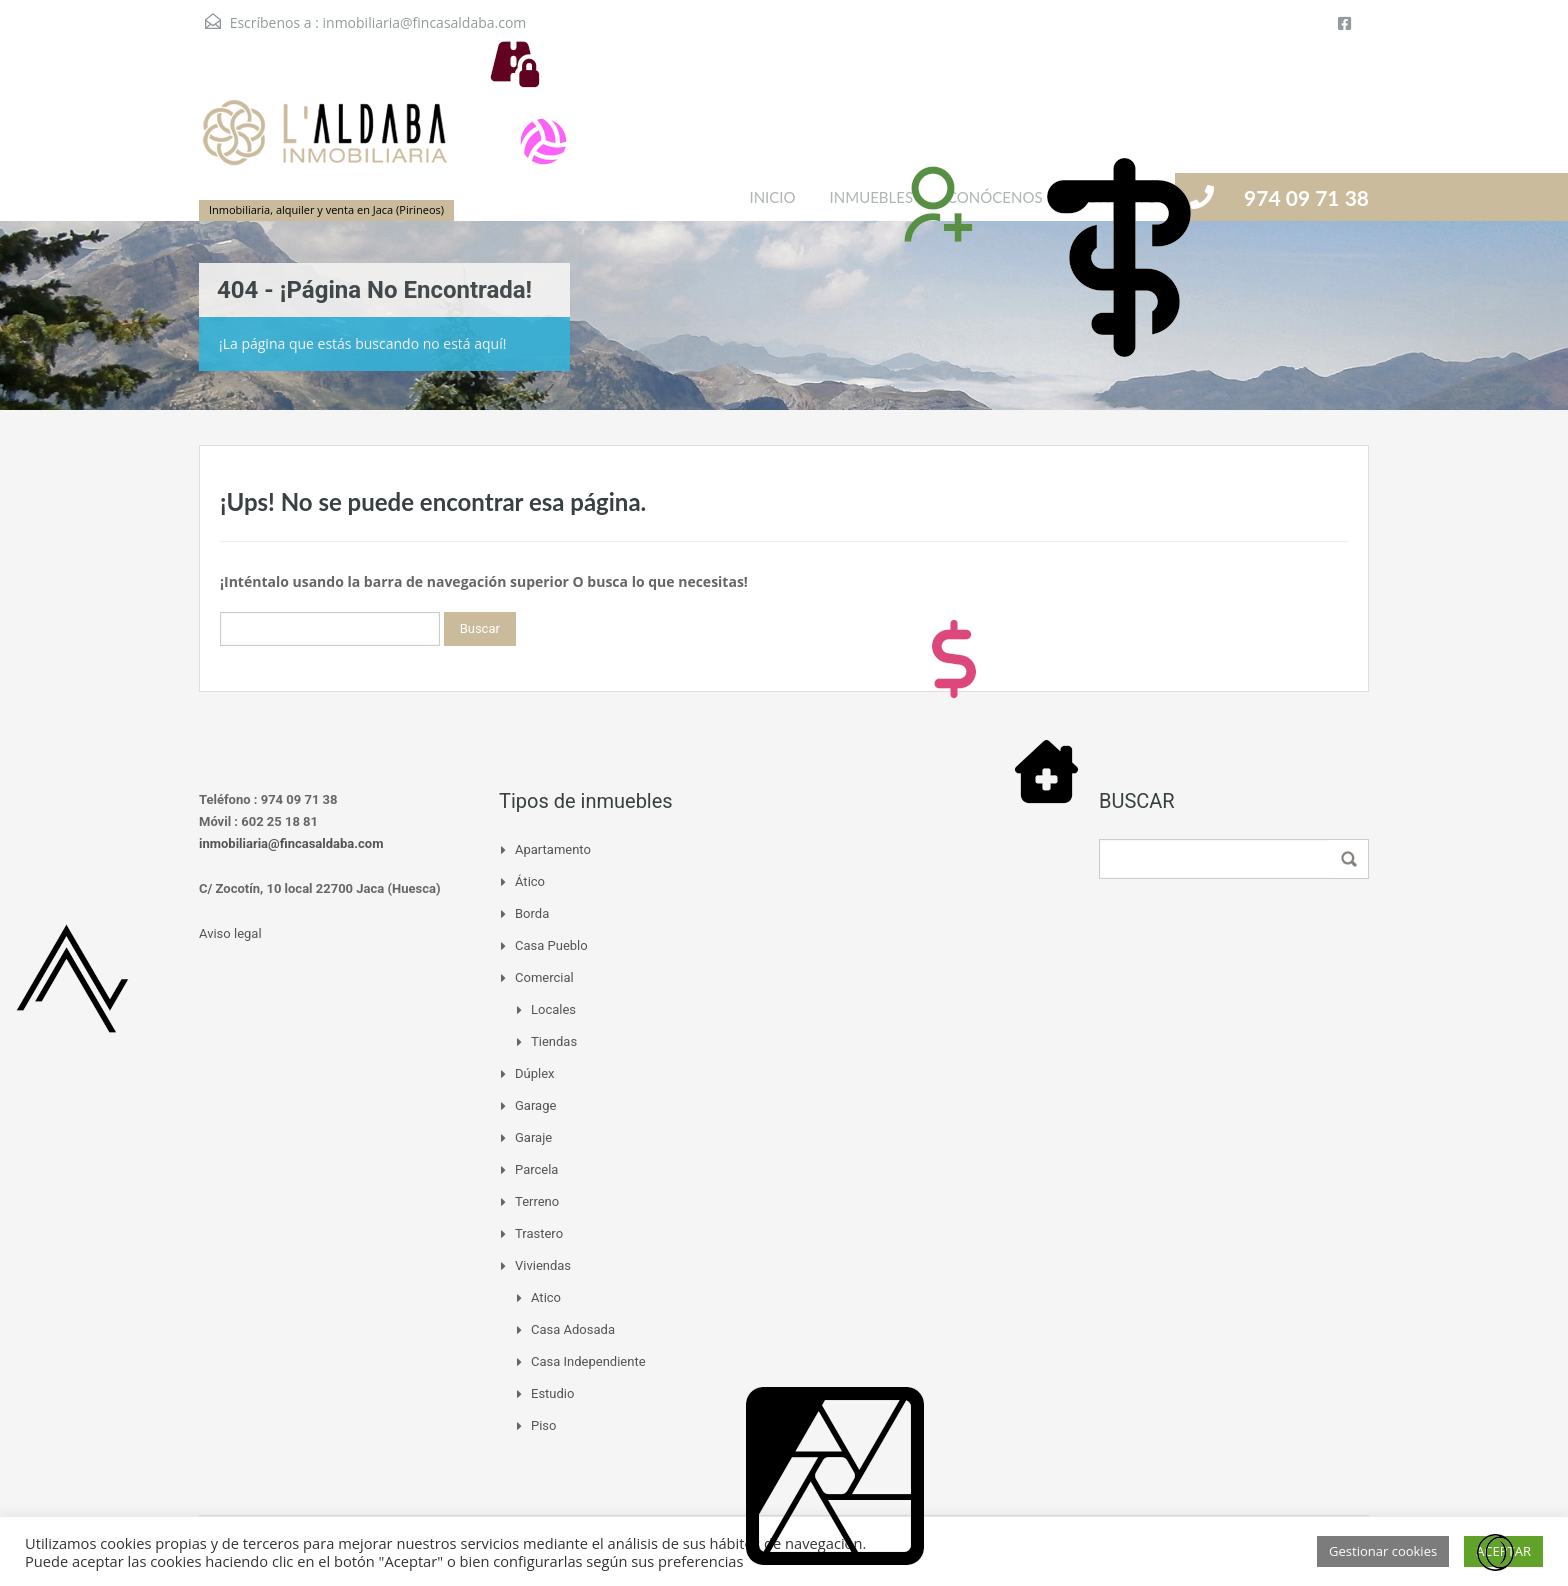 Image resolution: width=1568 pixels, height=1586 pixels. I want to click on add a new user or contact, so click(933, 206).